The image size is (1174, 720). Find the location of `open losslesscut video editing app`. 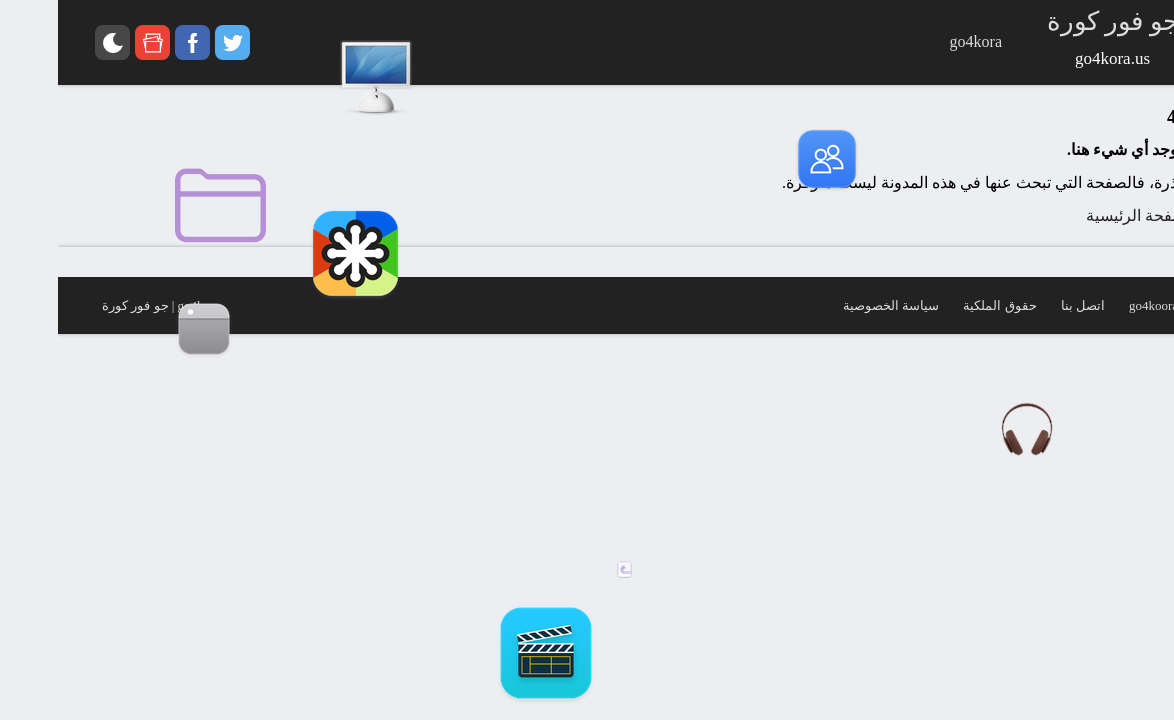

open losslesscut video editing app is located at coordinates (546, 653).